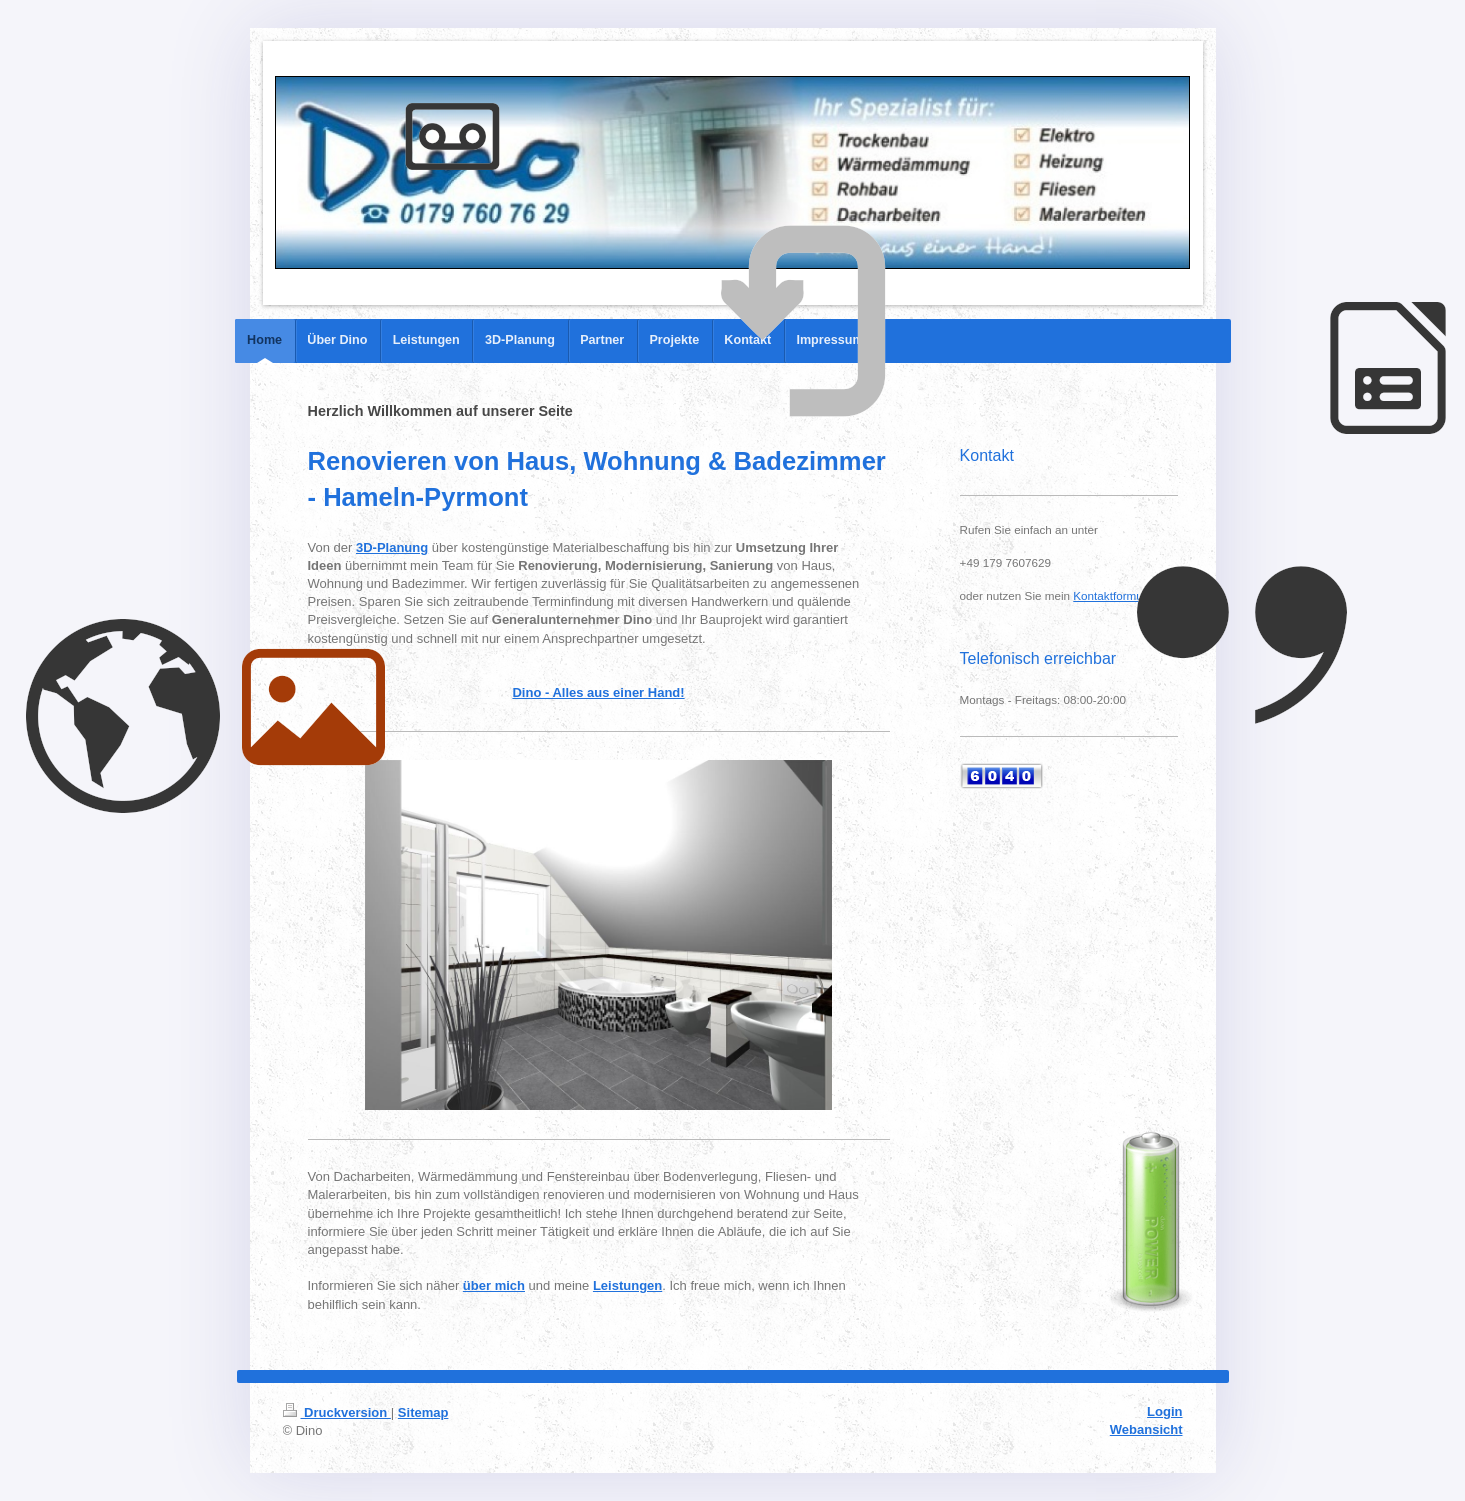 The height and width of the screenshot is (1501, 1465). What do you see at coordinates (123, 716) in the screenshot?
I see `access software sources and repository settings` at bounding box center [123, 716].